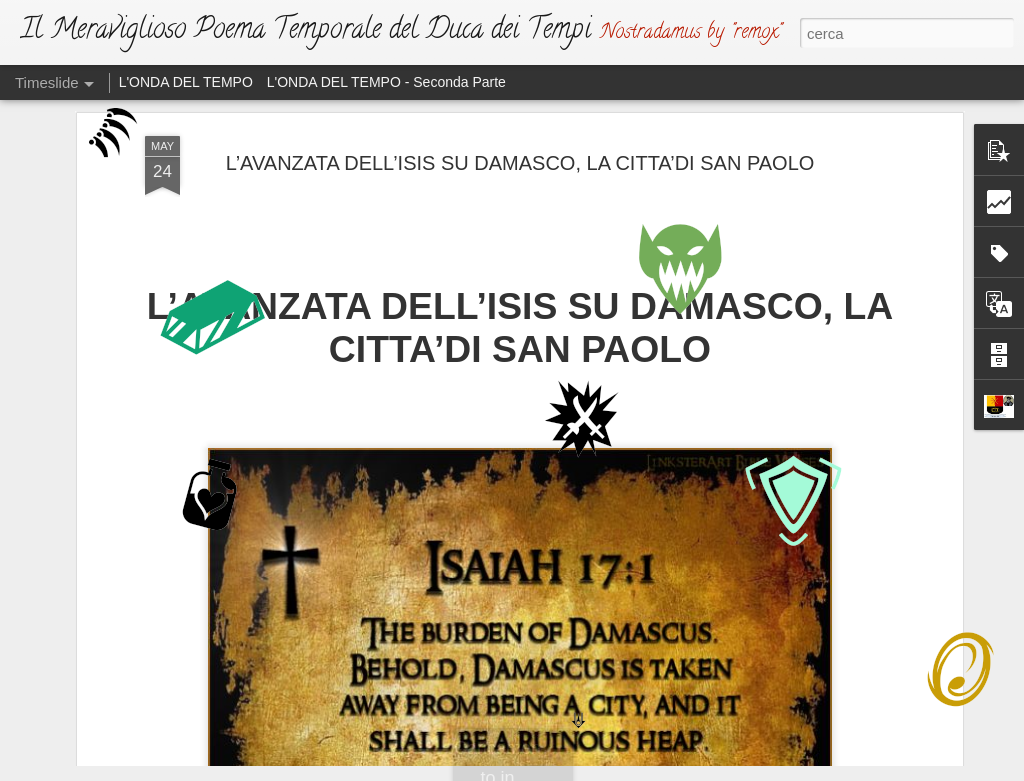 This screenshot has width=1024, height=781. I want to click on indicates a claw attack or scratch ability, so click(113, 132).